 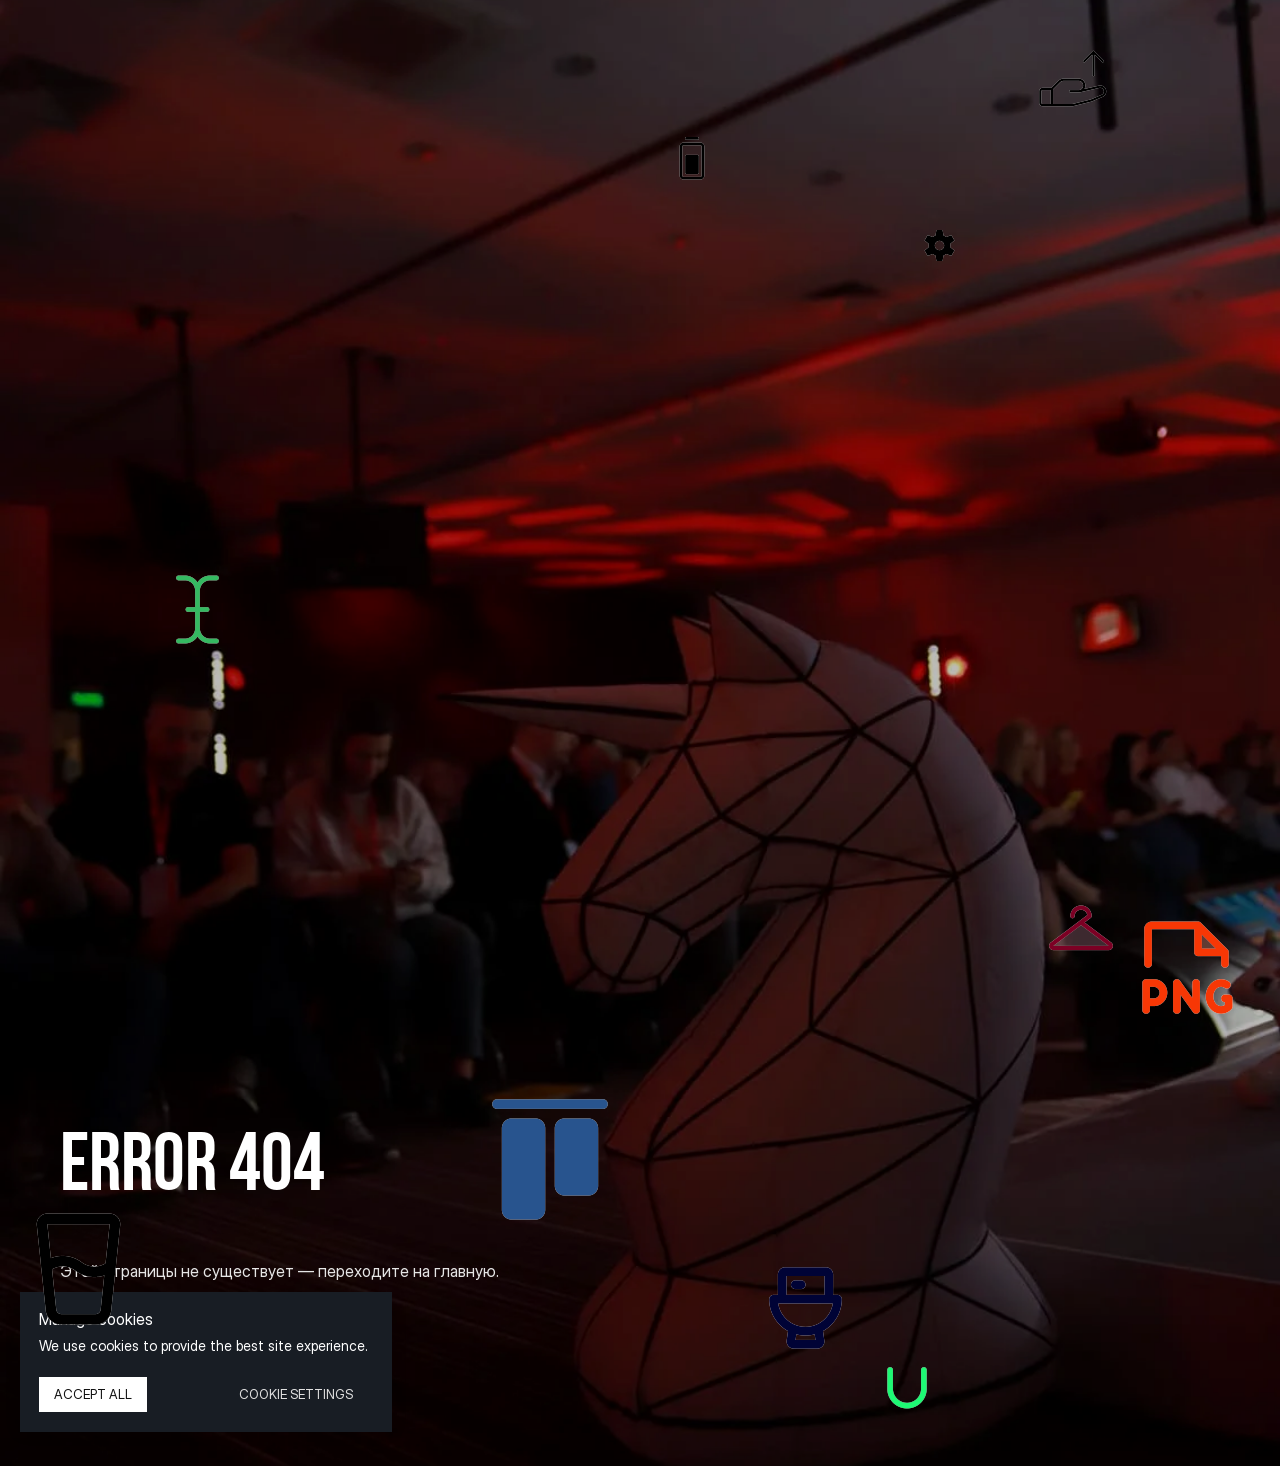 I want to click on access wardrobe or clothing options, so click(x=1081, y=931).